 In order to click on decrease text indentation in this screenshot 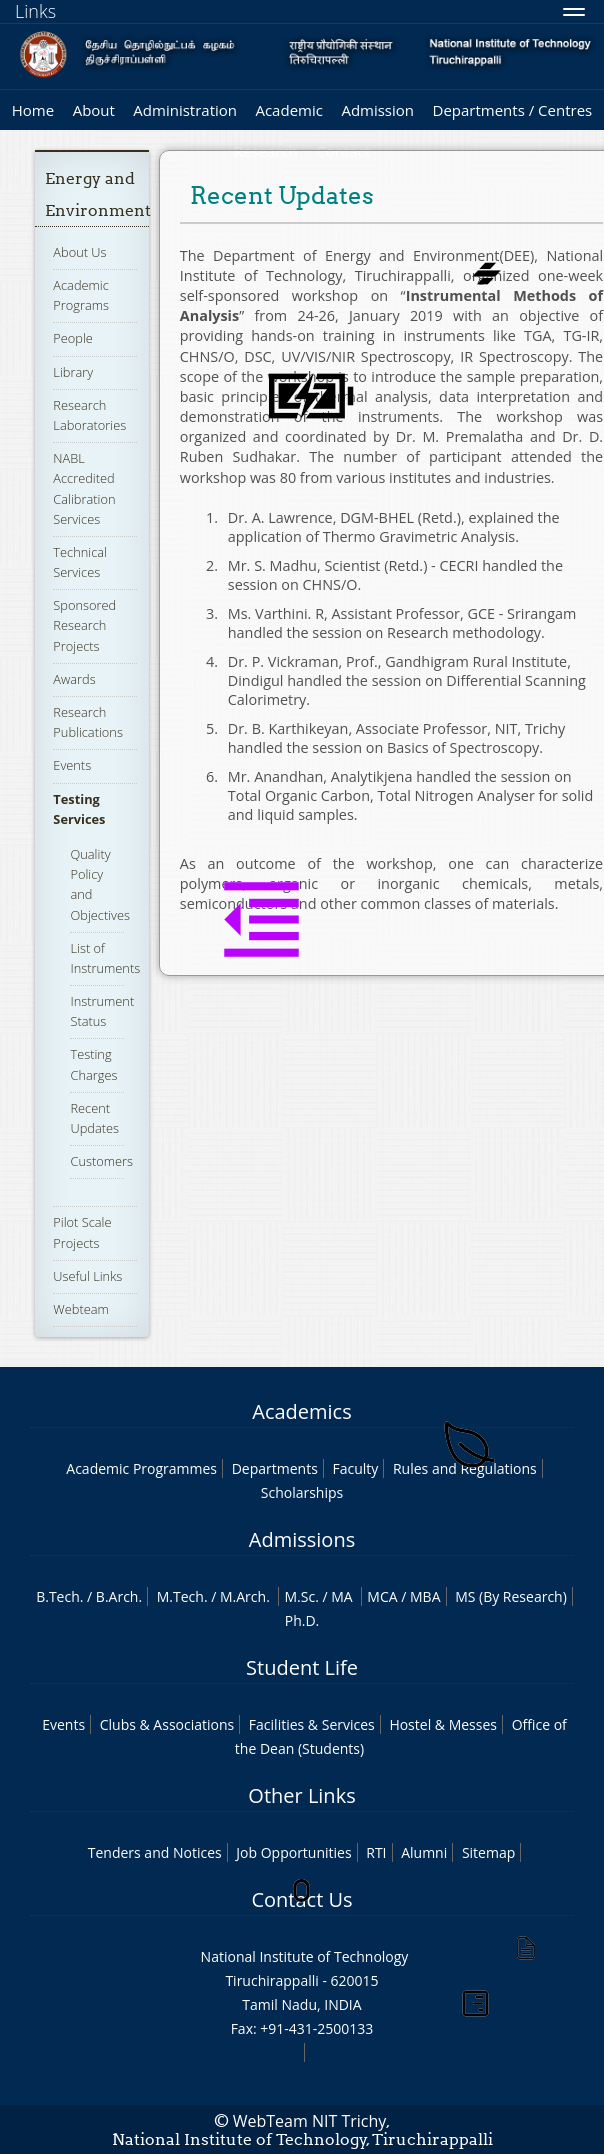, I will do `click(261, 919)`.